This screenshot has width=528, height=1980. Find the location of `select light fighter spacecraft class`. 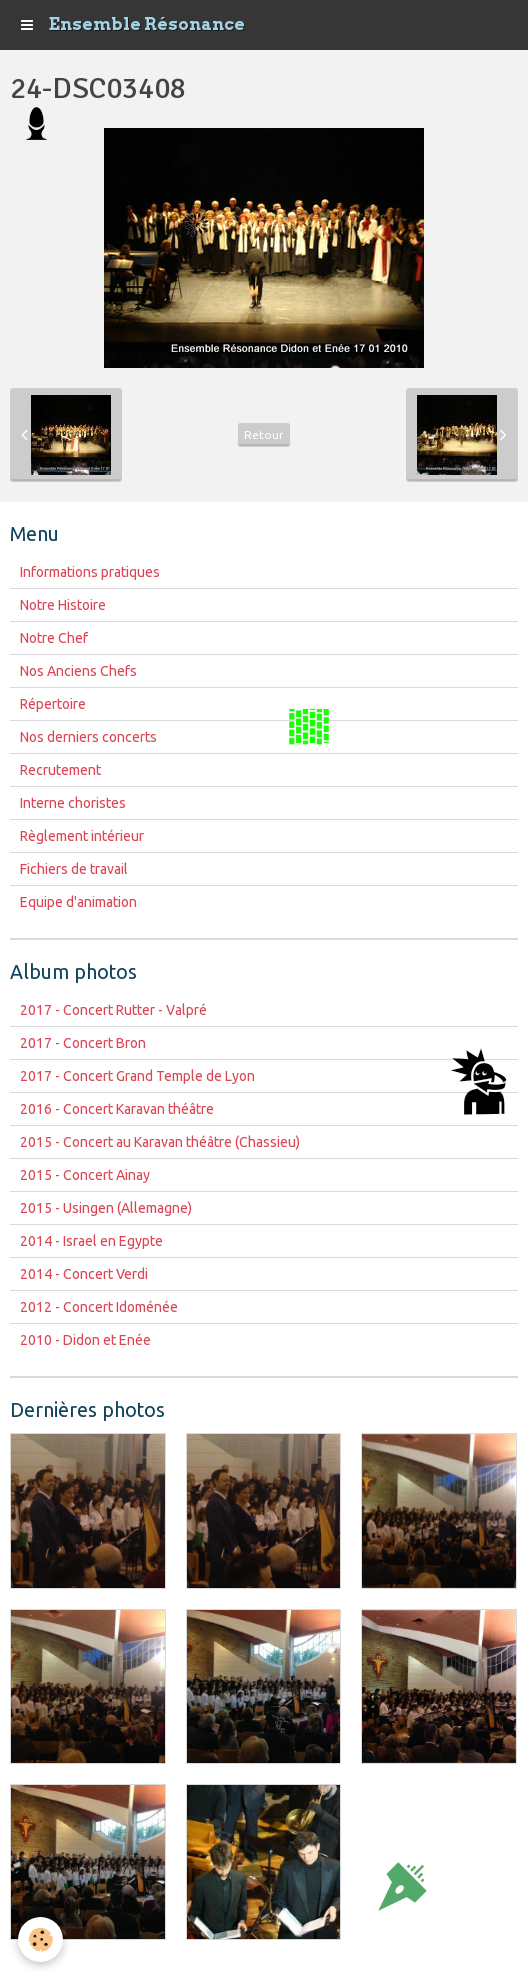

select light fighter spacecraft class is located at coordinates (402, 1886).